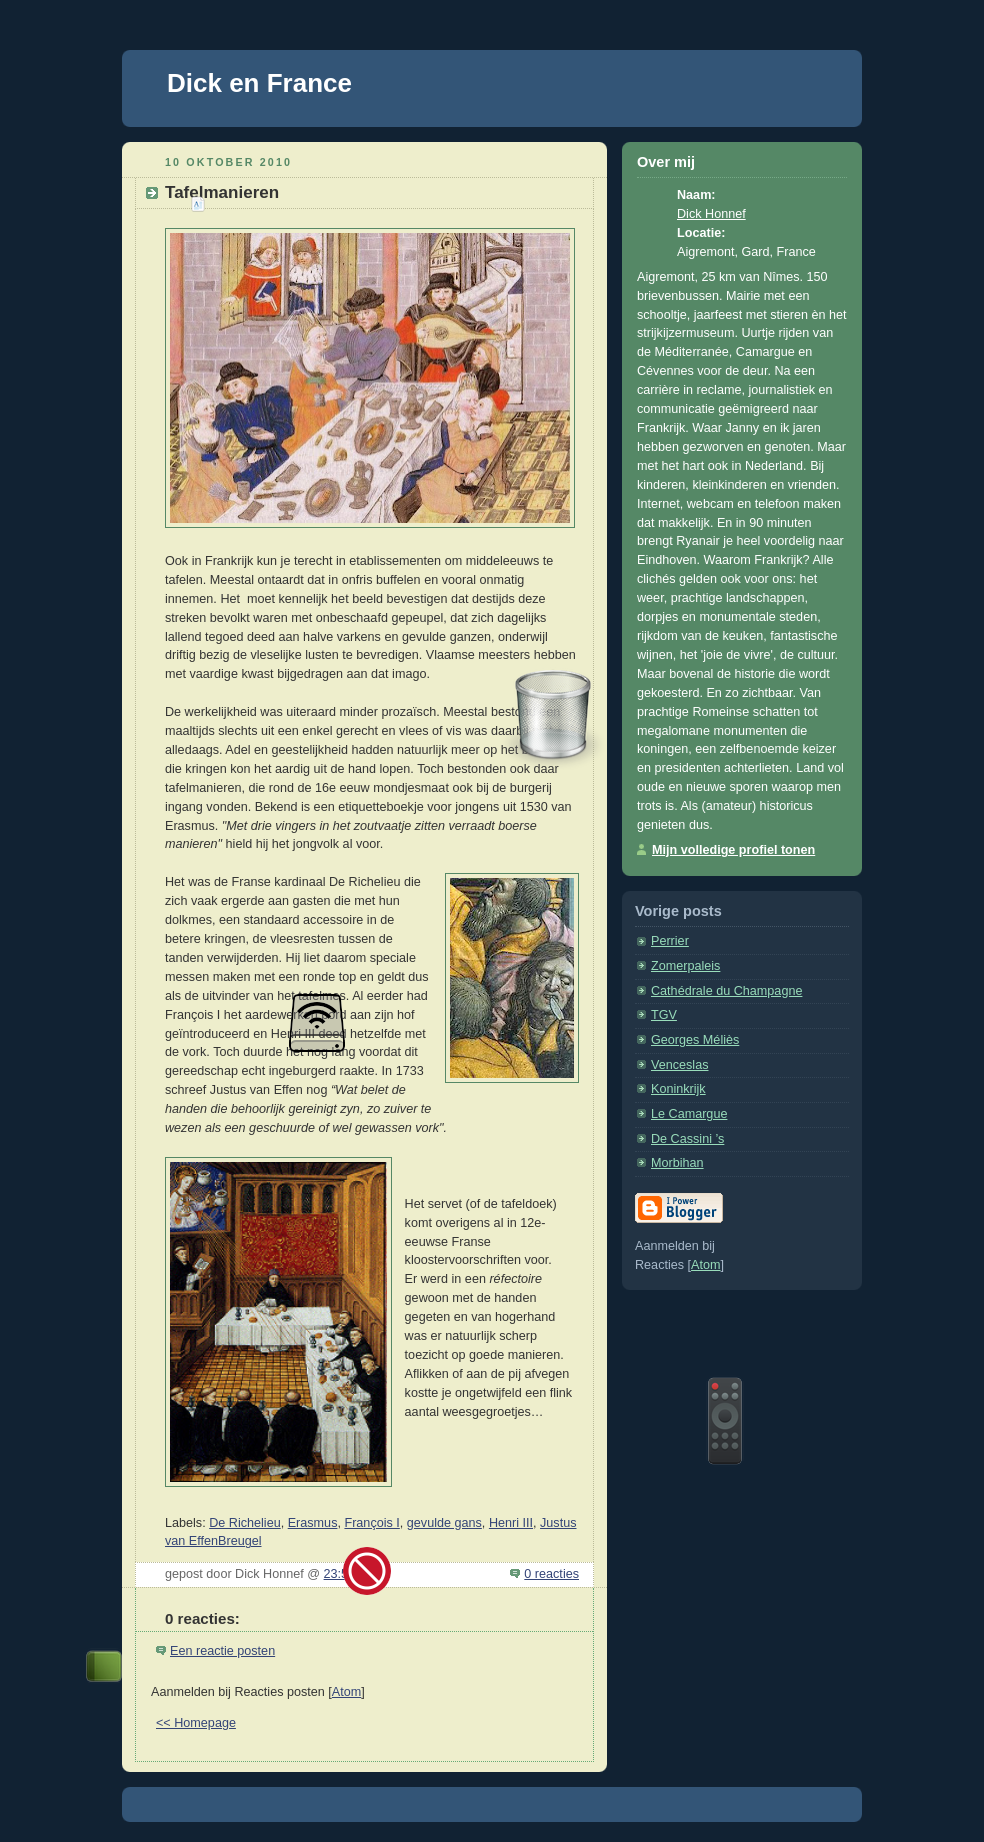 The image size is (984, 1842). What do you see at coordinates (725, 1421) in the screenshot?
I see `connect a tv remote as an input device` at bounding box center [725, 1421].